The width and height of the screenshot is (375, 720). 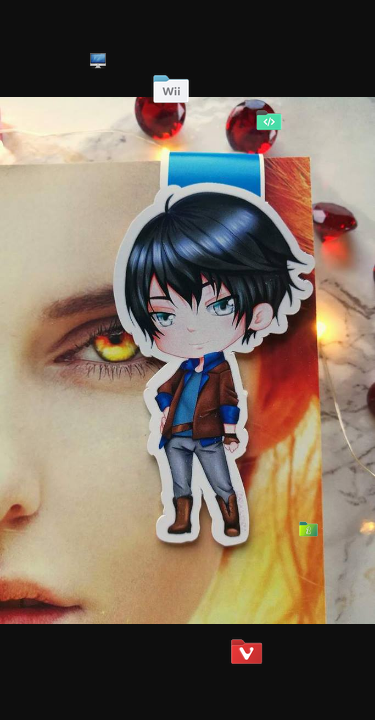 What do you see at coordinates (246, 652) in the screenshot?
I see `open vivaldi browser downloads folder` at bounding box center [246, 652].